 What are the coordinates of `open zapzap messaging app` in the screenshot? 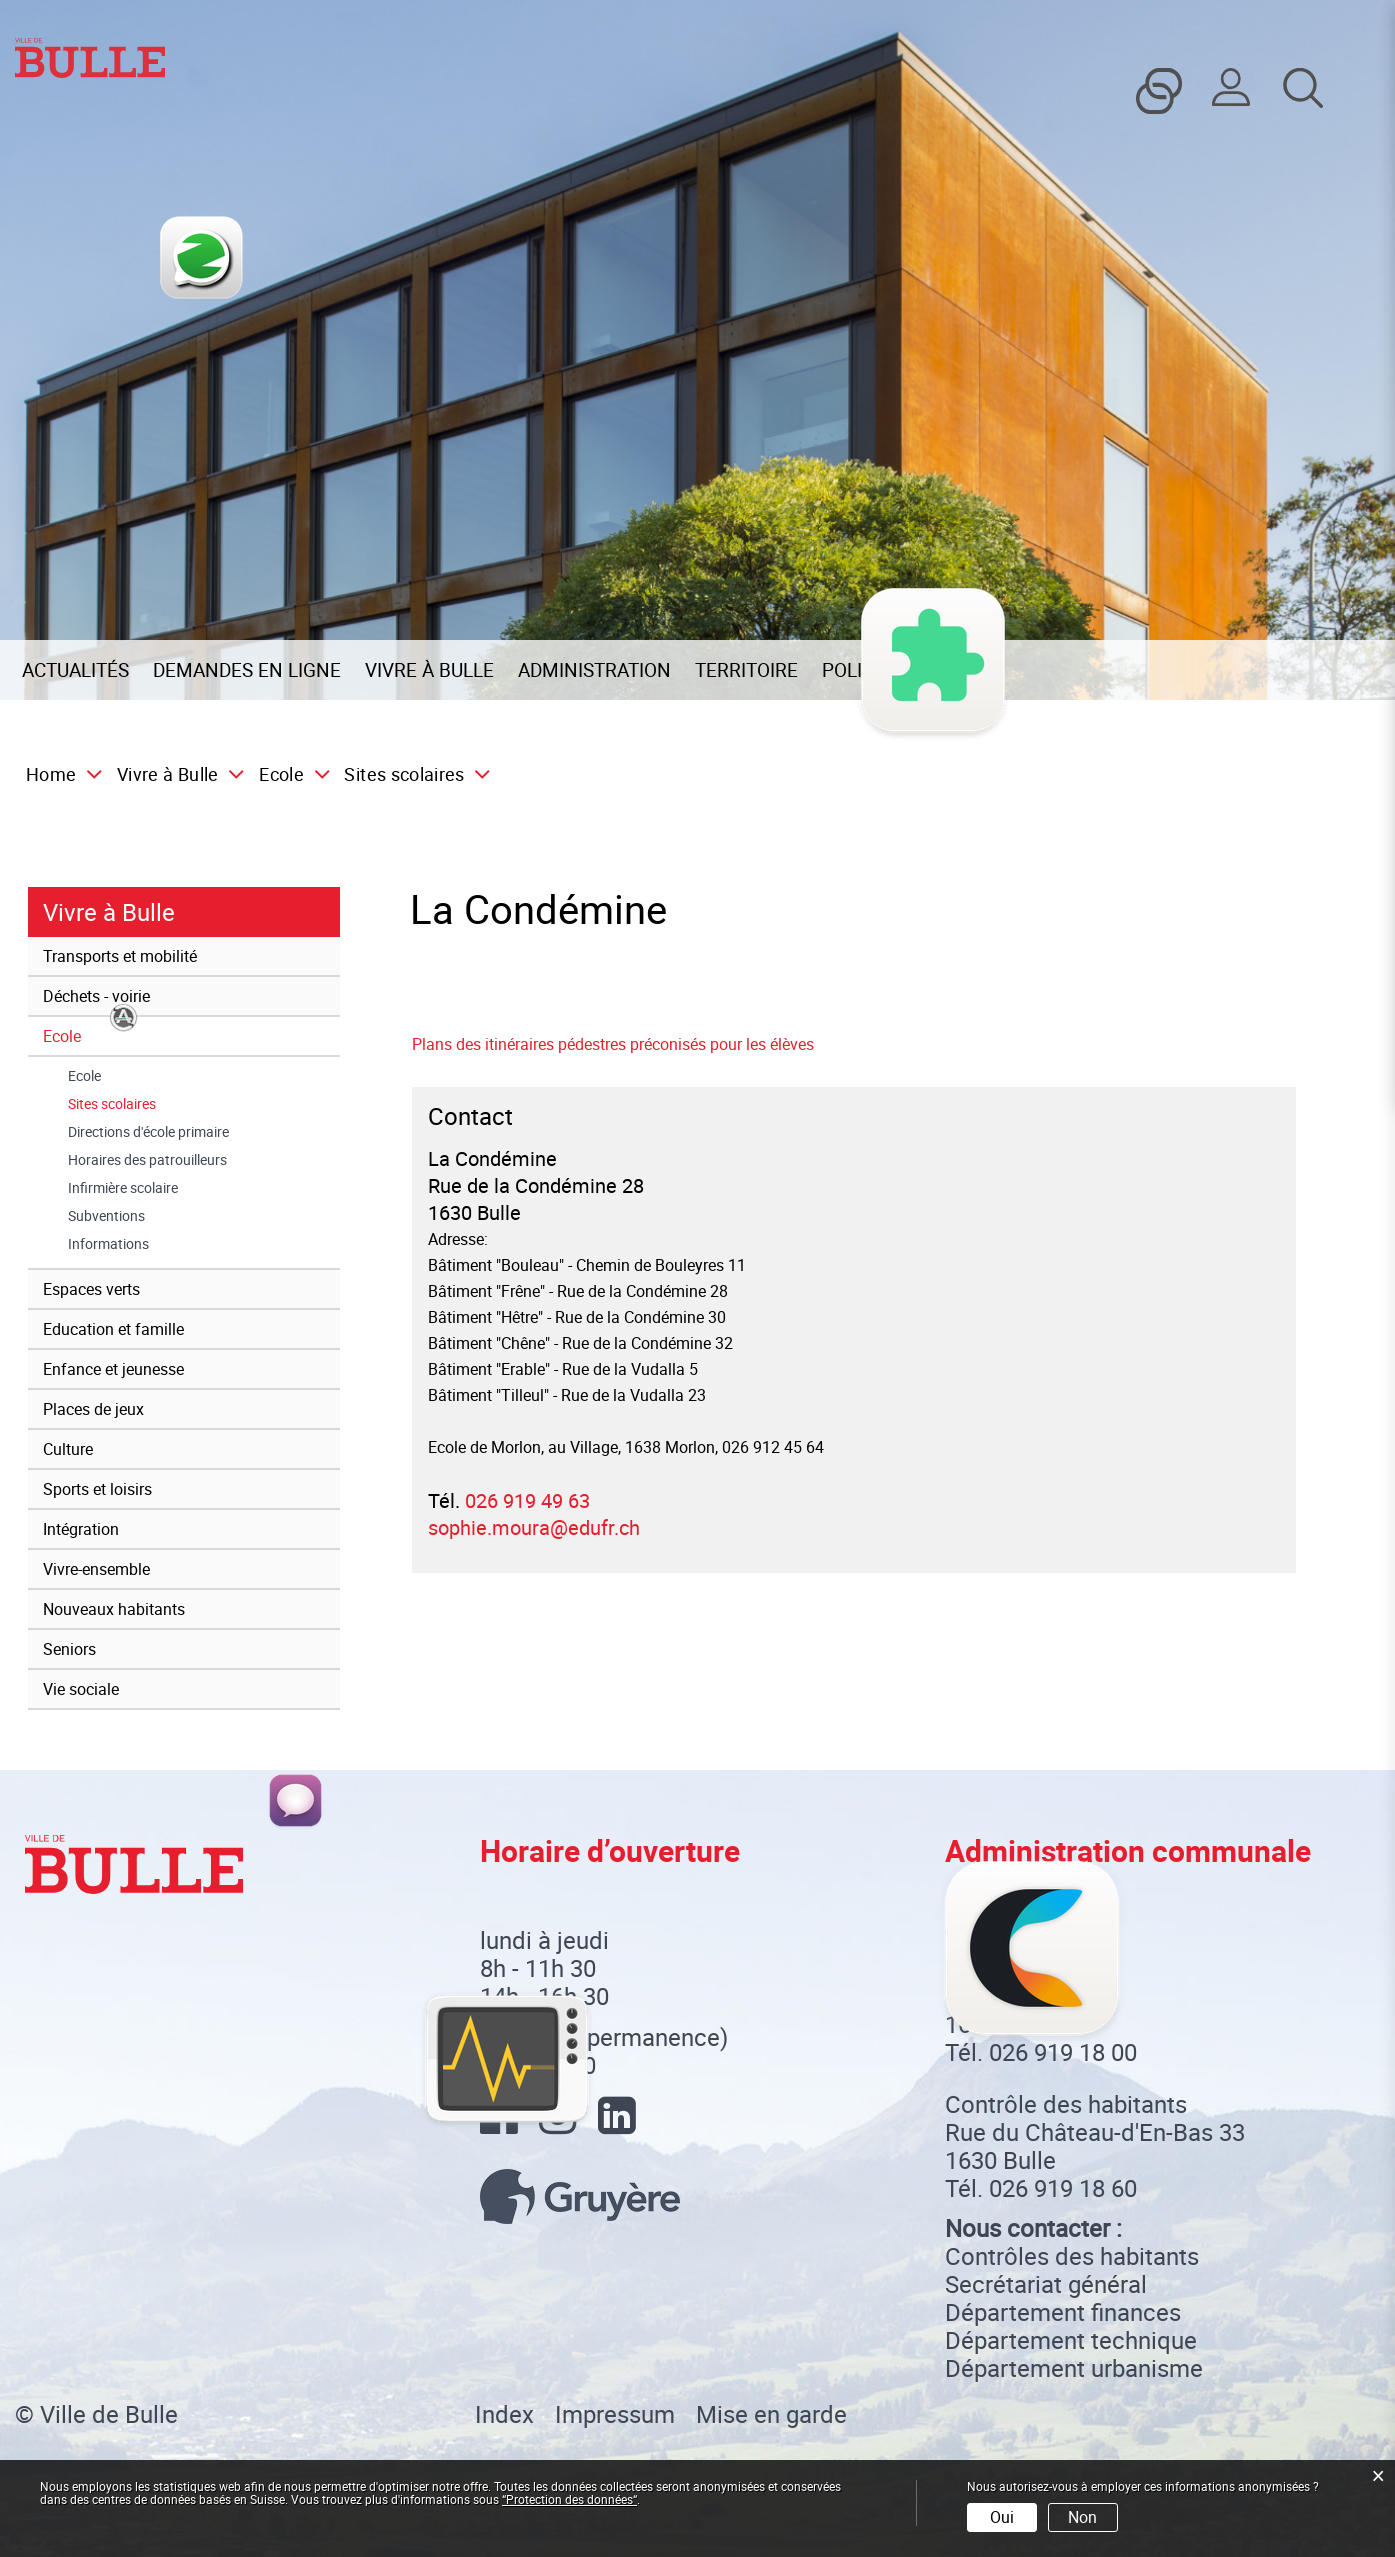 It's located at (206, 255).